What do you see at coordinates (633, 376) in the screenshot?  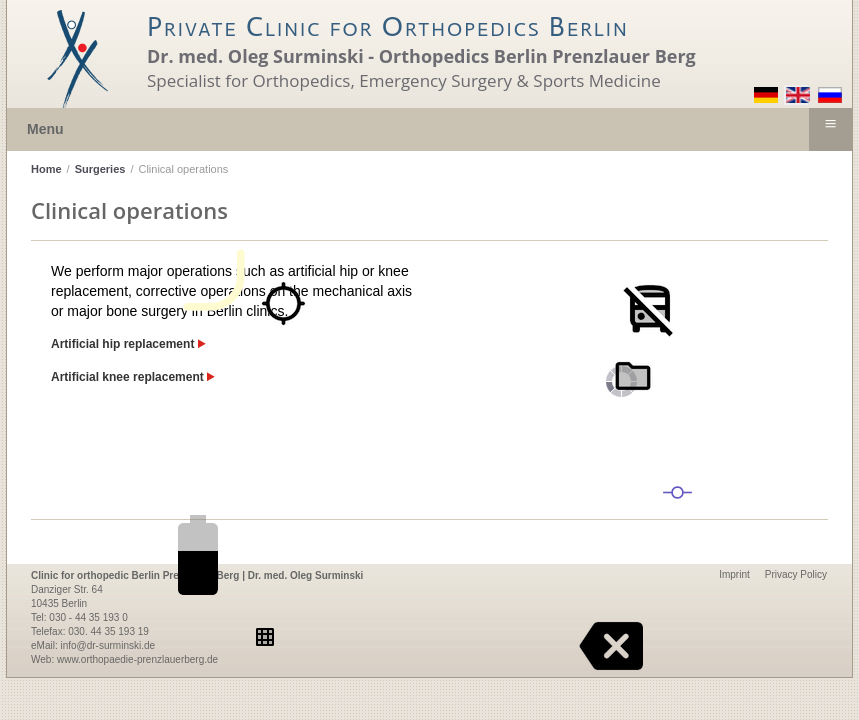 I see `access files and documents` at bounding box center [633, 376].